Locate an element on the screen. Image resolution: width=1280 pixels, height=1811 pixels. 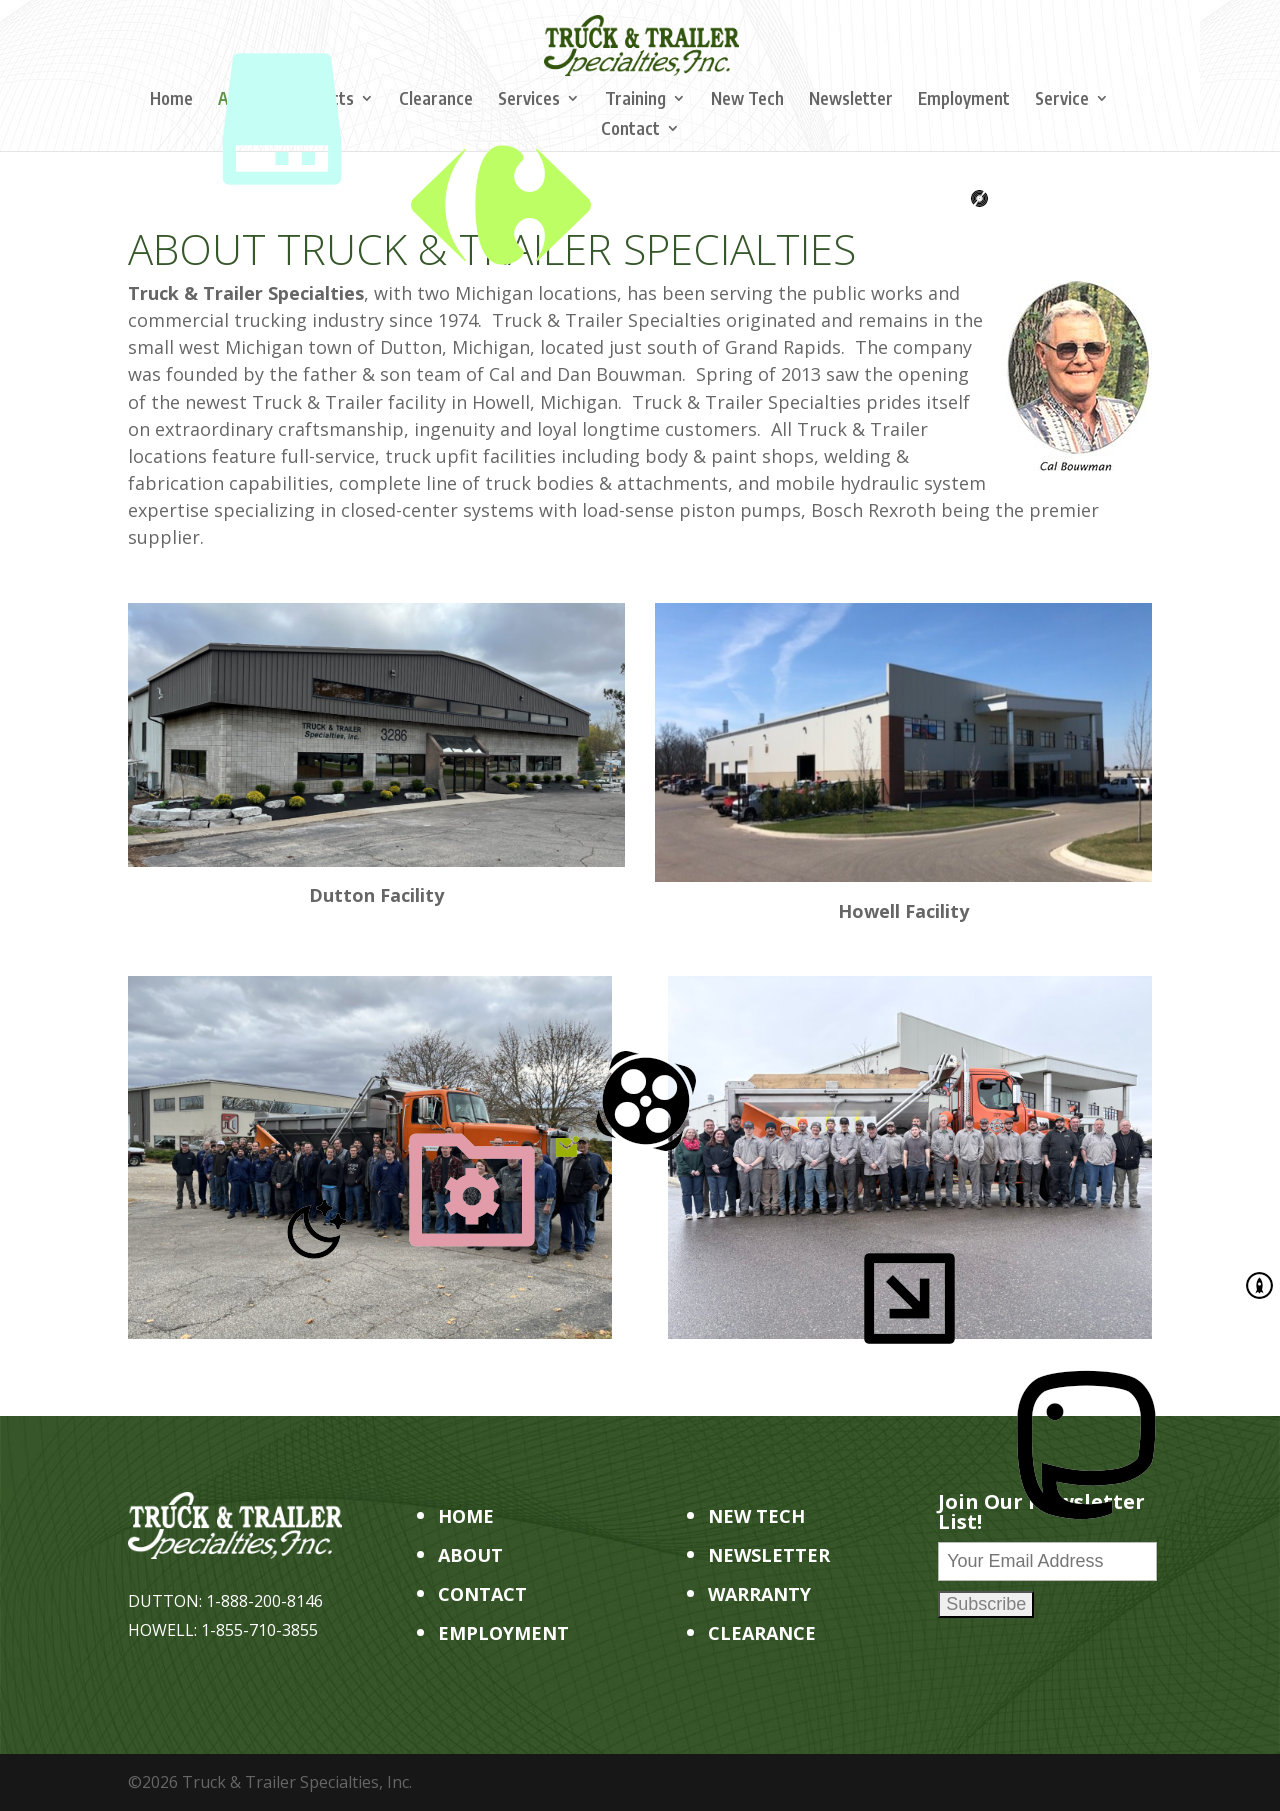
open aparat video sharing app is located at coordinates (646, 1101).